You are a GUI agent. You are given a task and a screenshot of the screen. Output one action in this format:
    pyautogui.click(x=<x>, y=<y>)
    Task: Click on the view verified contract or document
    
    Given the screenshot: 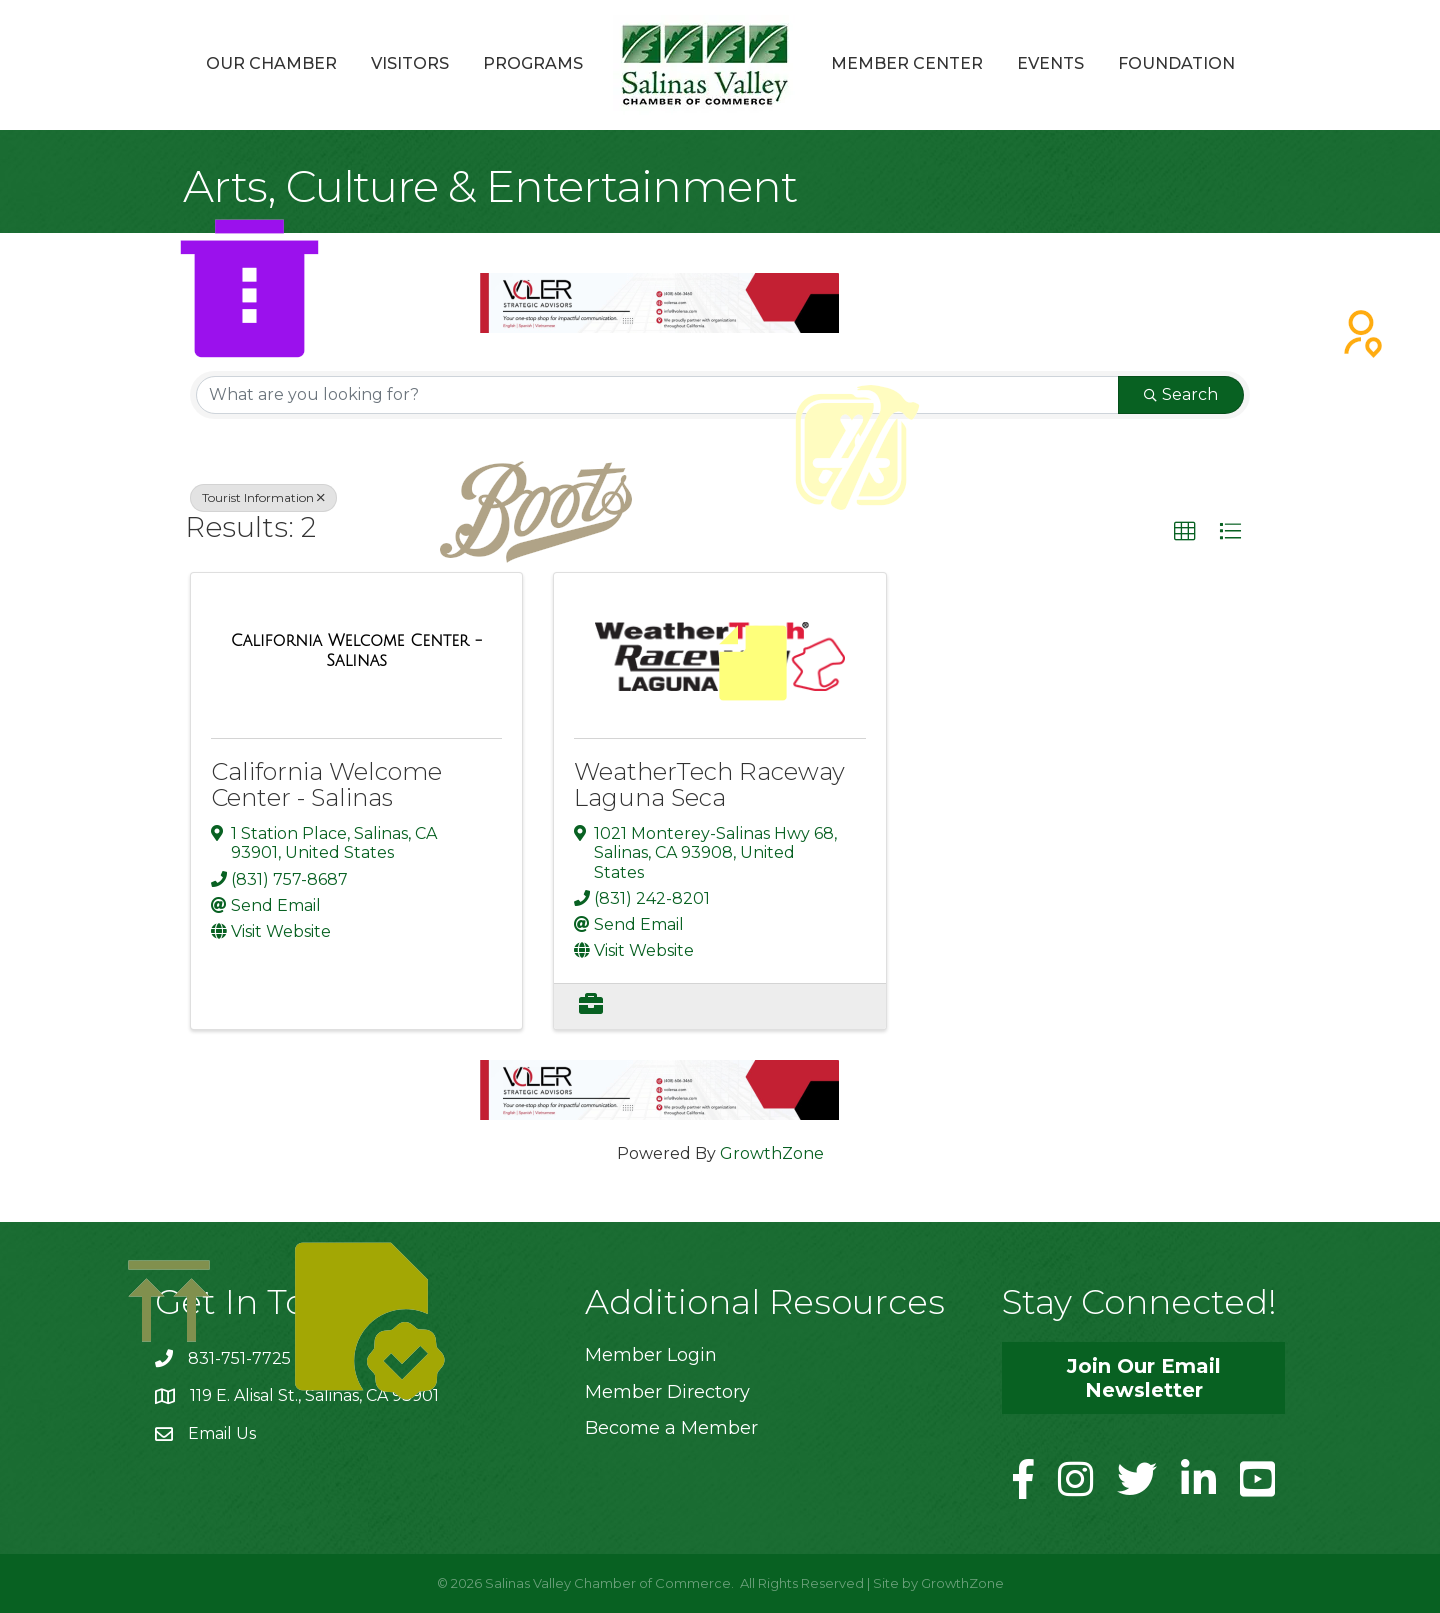 What is the action you would take?
    pyautogui.click(x=361, y=1316)
    